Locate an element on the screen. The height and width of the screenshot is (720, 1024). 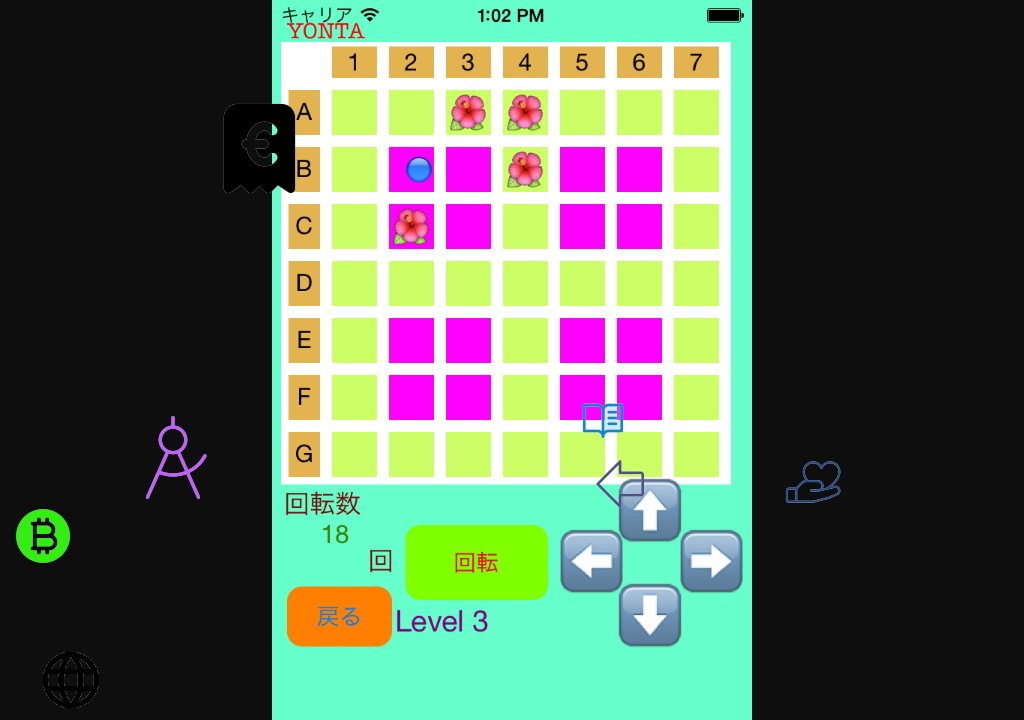
change language settings is located at coordinates (71, 680).